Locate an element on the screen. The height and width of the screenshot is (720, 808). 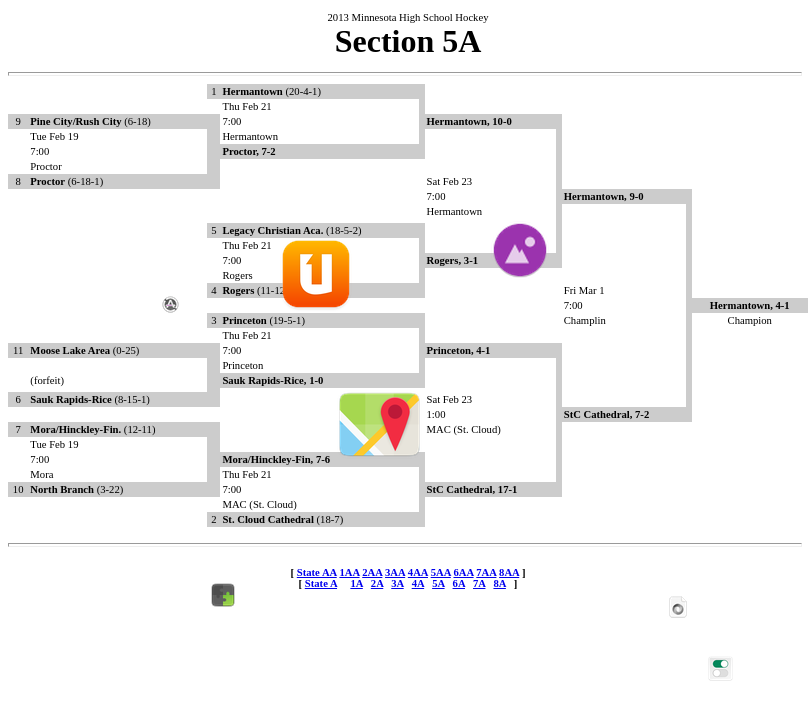
open gnome maps application is located at coordinates (379, 424).